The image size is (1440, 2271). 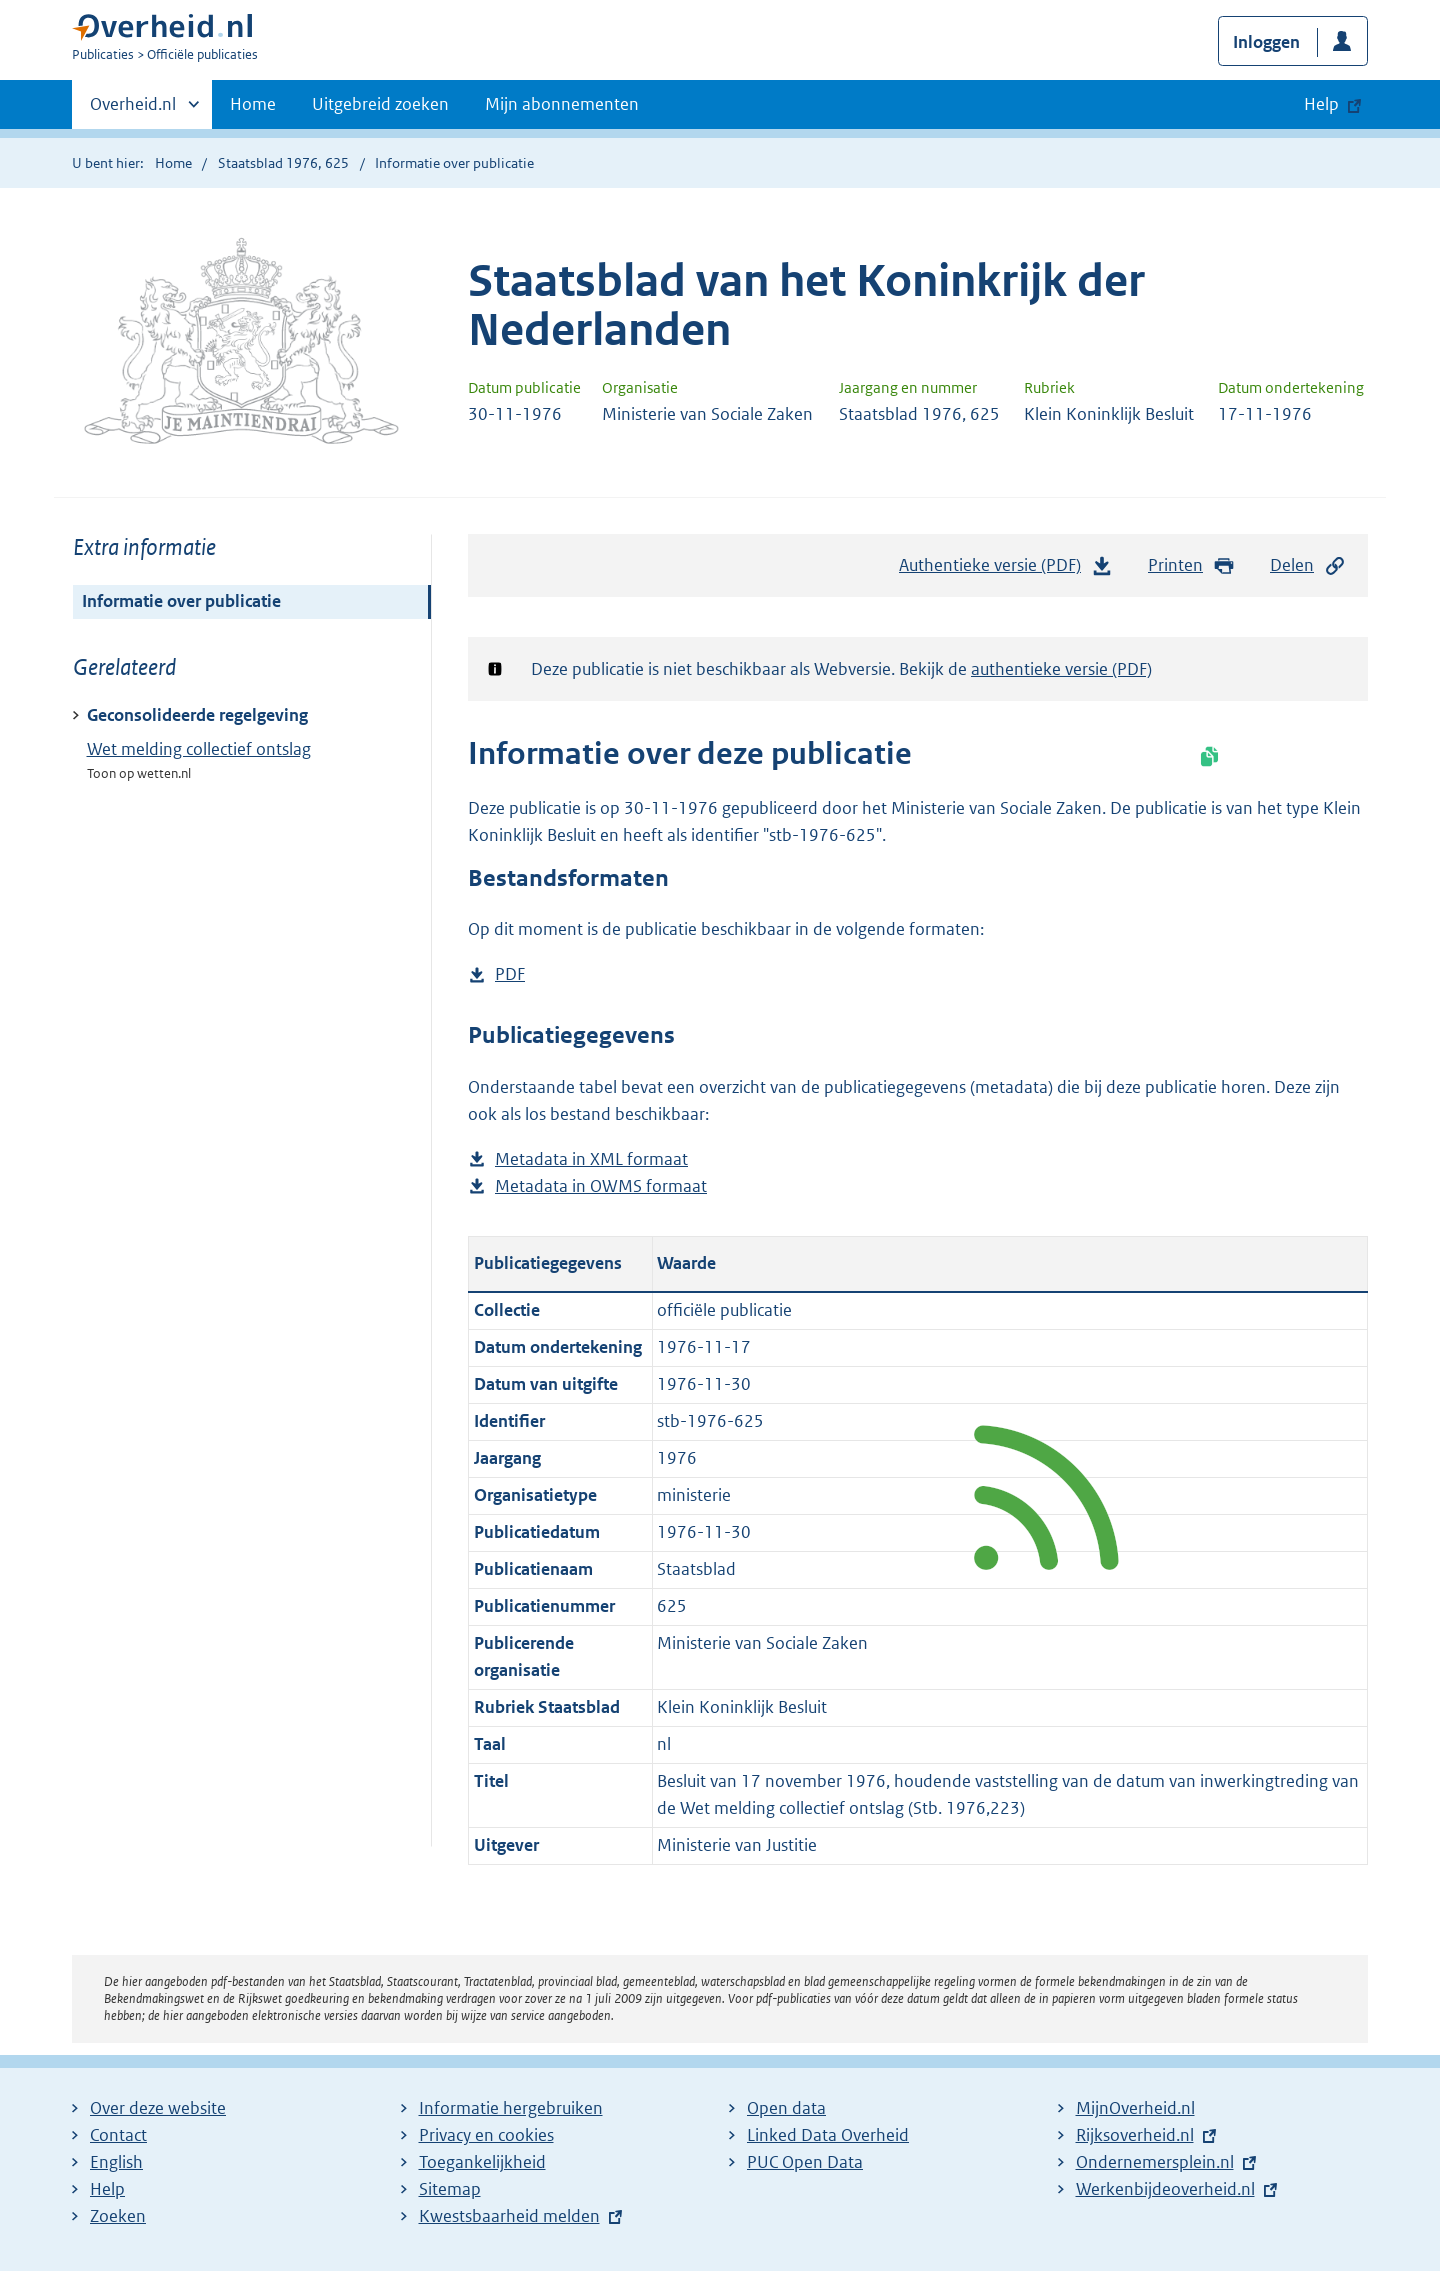 What do you see at coordinates (1046, 1497) in the screenshot?
I see `subscribe to RSS feed` at bounding box center [1046, 1497].